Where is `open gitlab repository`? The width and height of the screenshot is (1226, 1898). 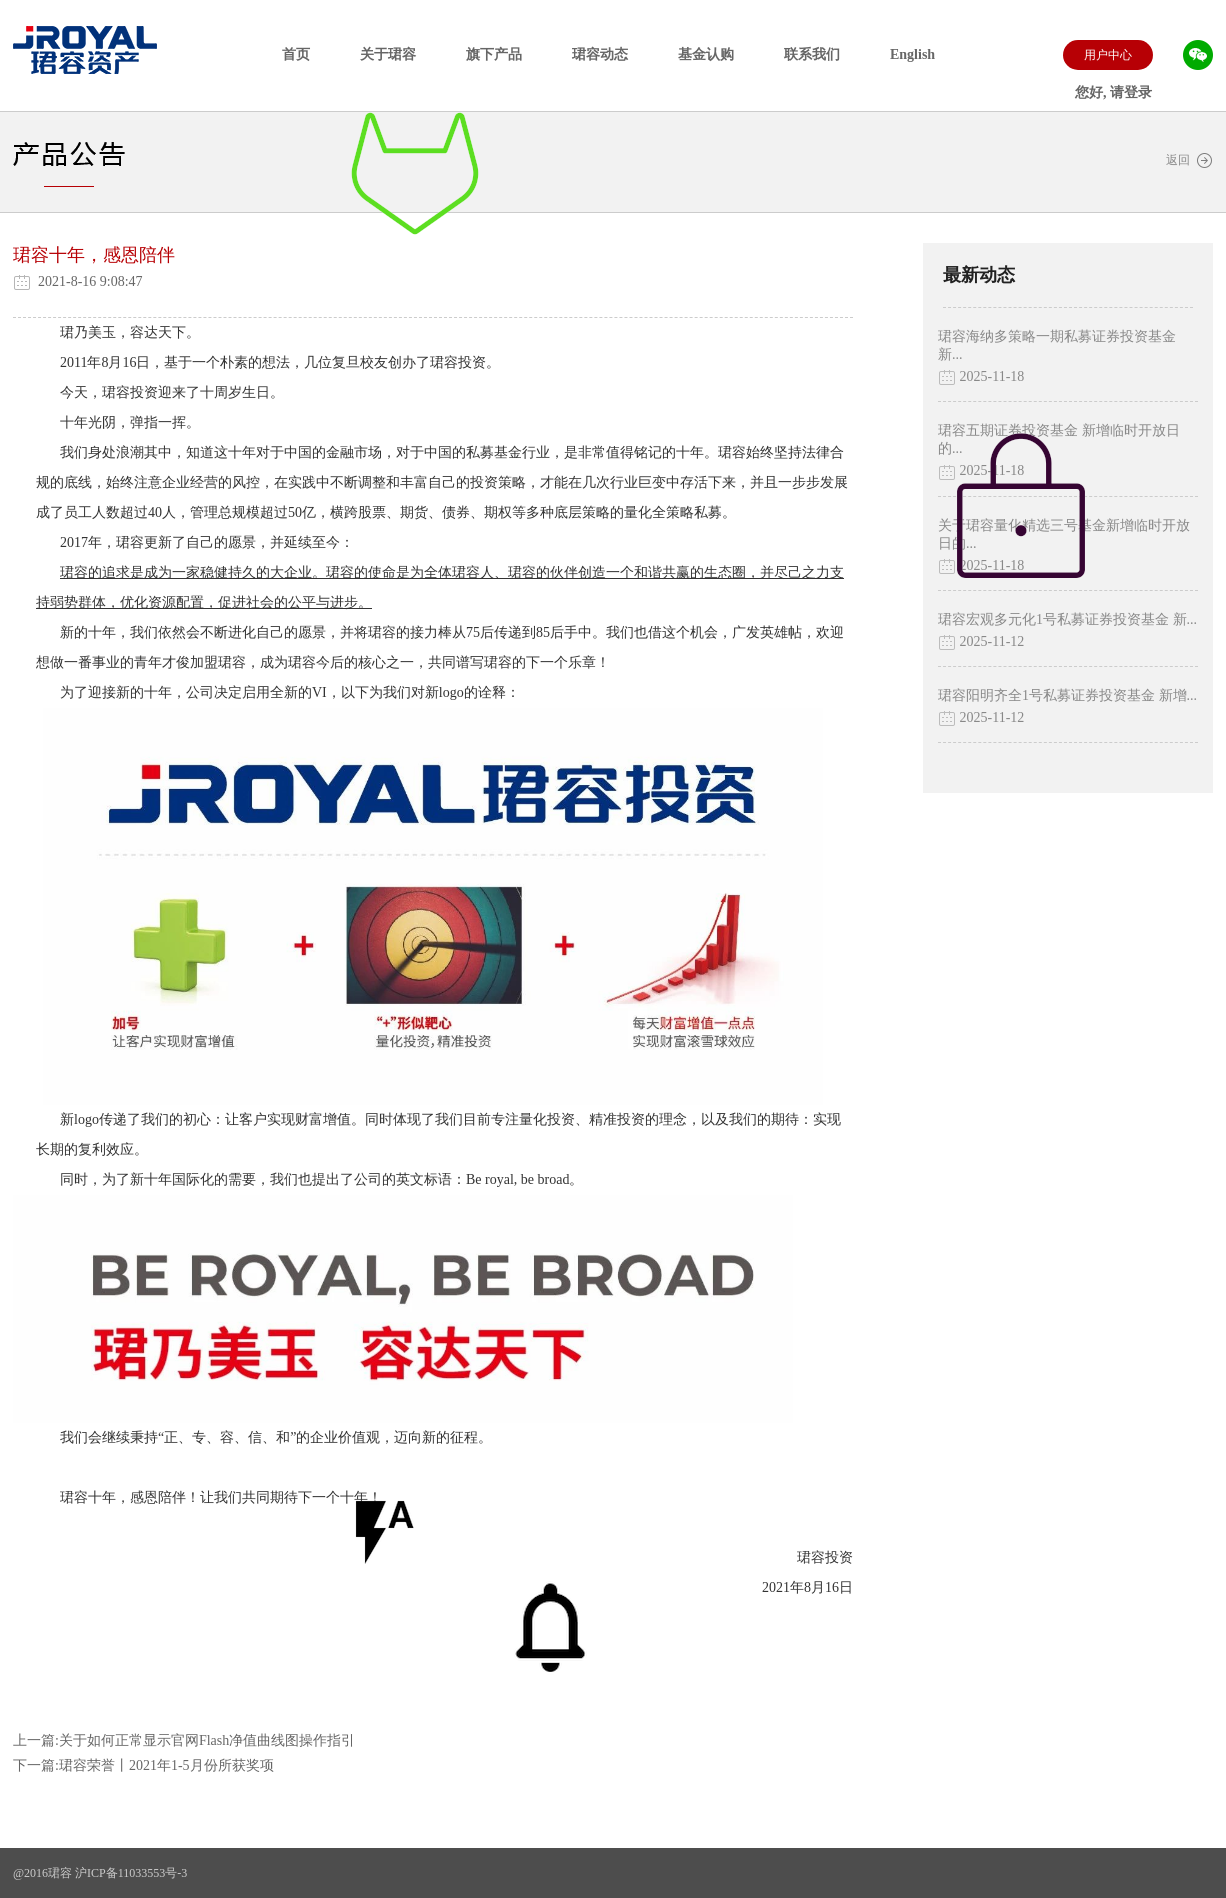 open gitlab repository is located at coordinates (415, 171).